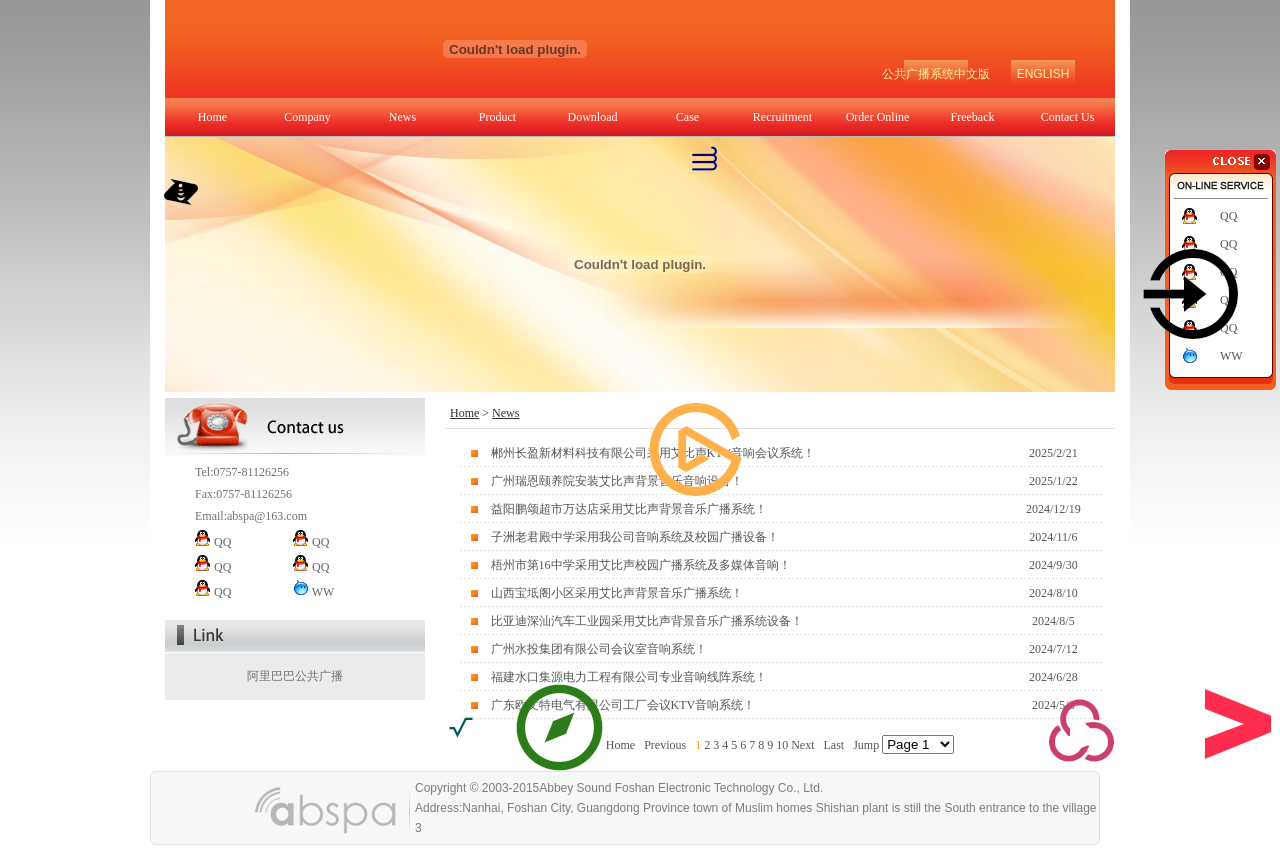 This screenshot has width=1280, height=857. I want to click on log in to your account, so click(1193, 294).